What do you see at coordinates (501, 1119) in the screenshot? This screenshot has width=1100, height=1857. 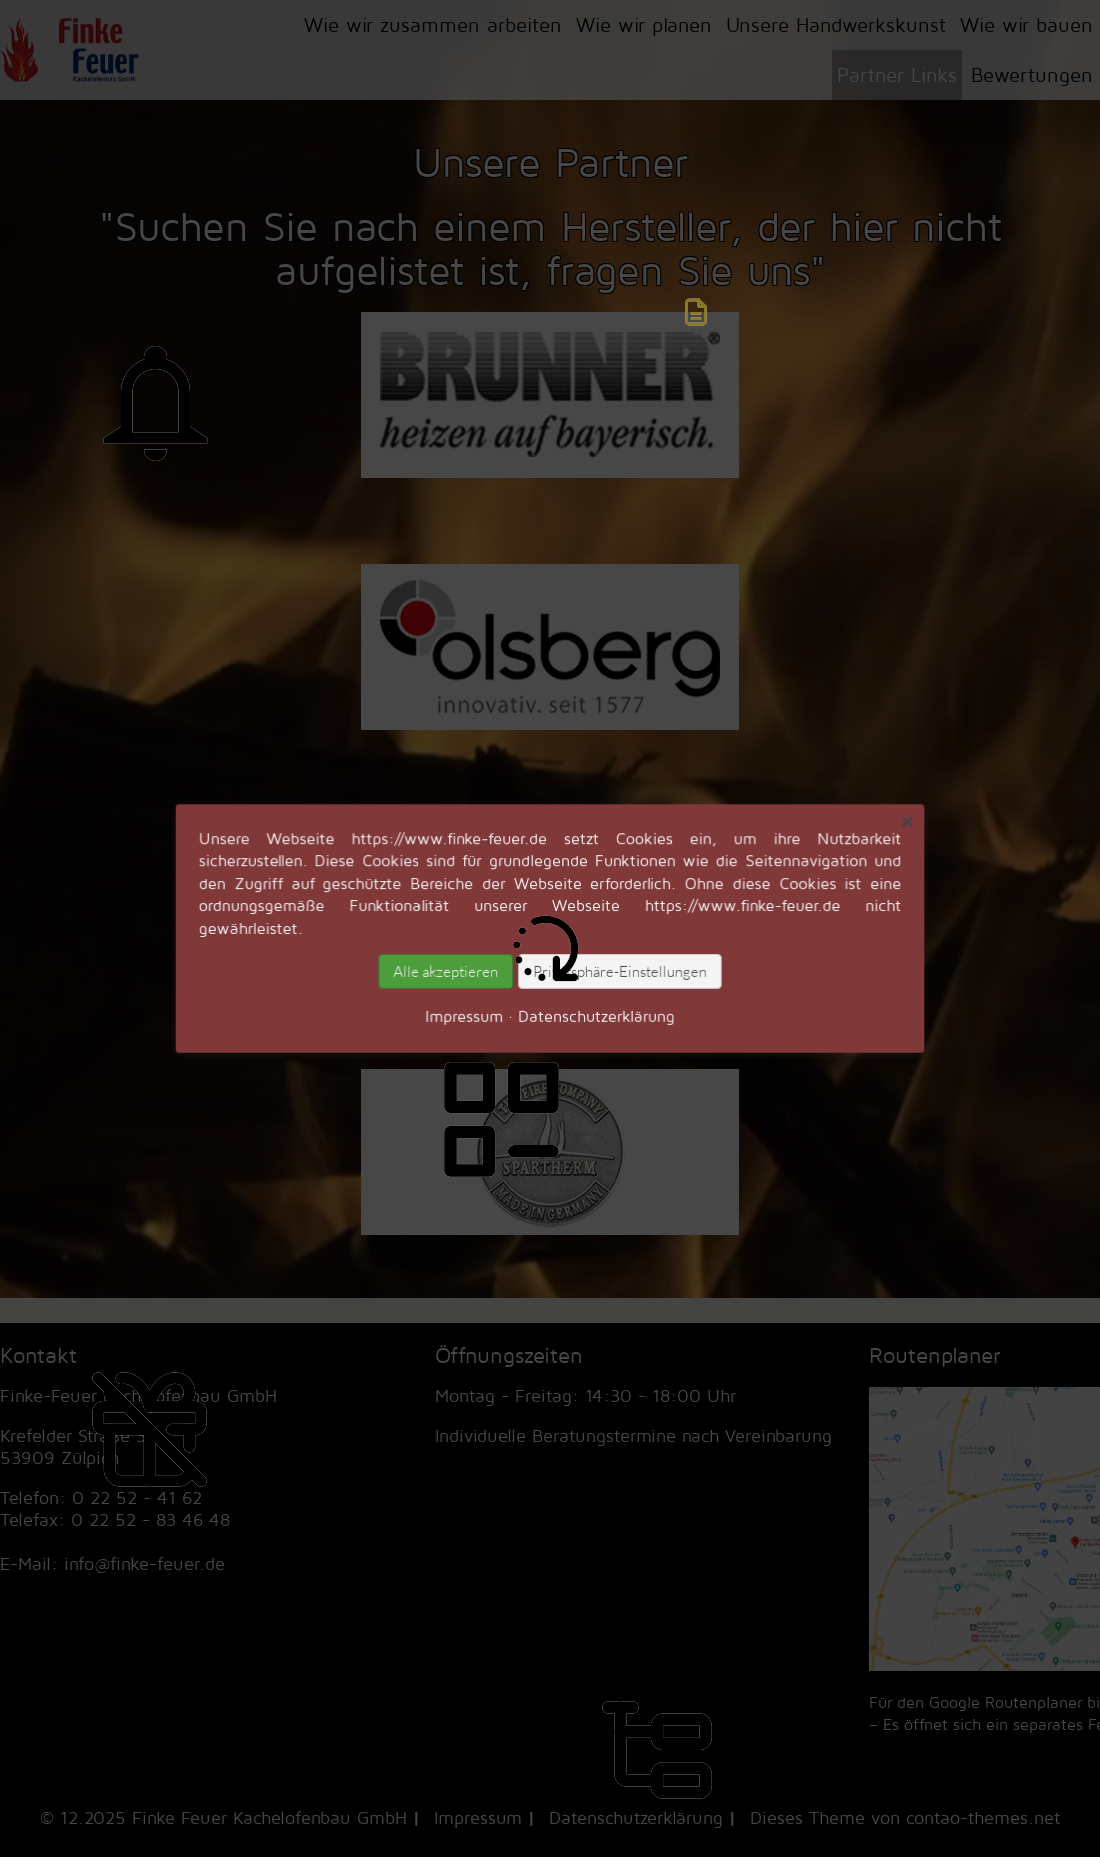 I see `remove a category from the list` at bounding box center [501, 1119].